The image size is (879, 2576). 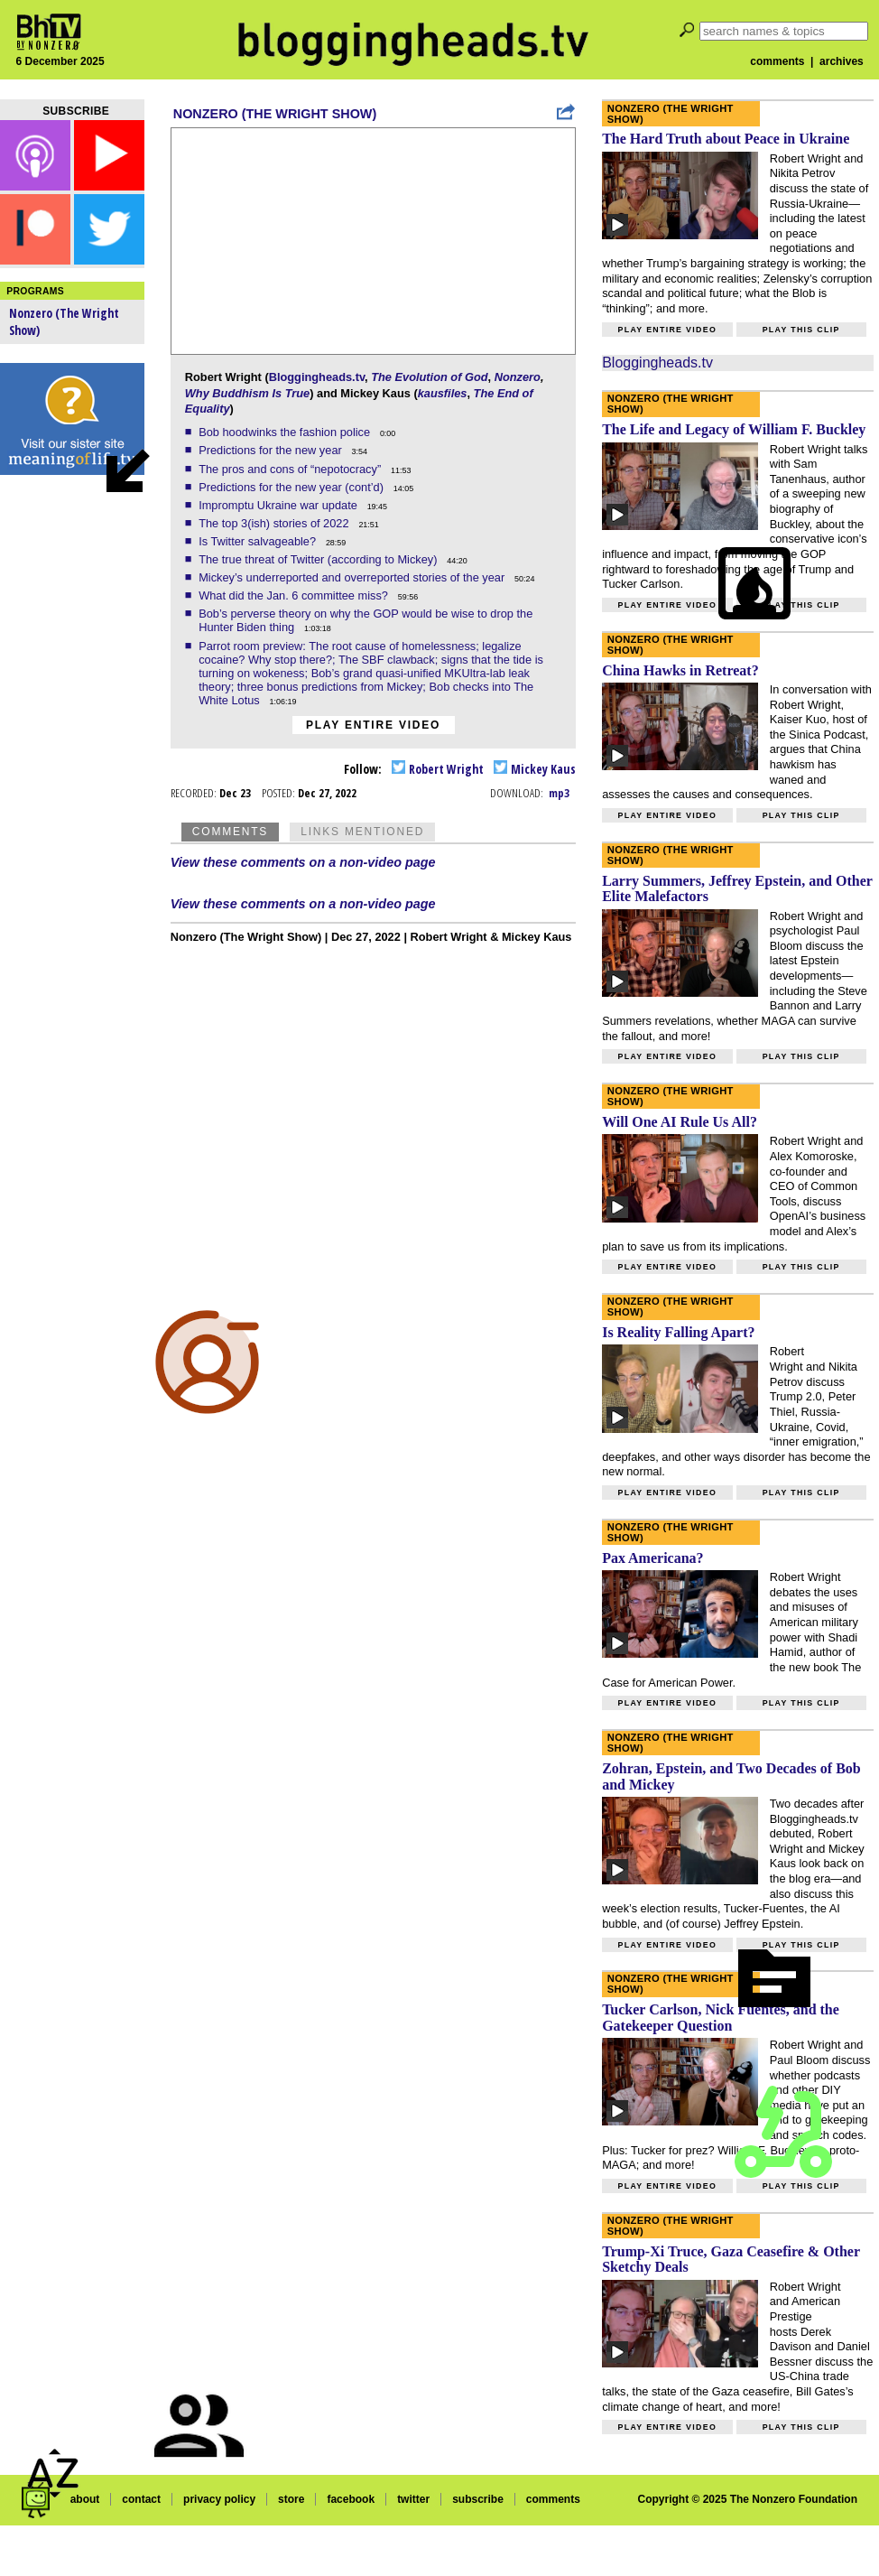 I want to click on view group members, so click(x=199, y=2425).